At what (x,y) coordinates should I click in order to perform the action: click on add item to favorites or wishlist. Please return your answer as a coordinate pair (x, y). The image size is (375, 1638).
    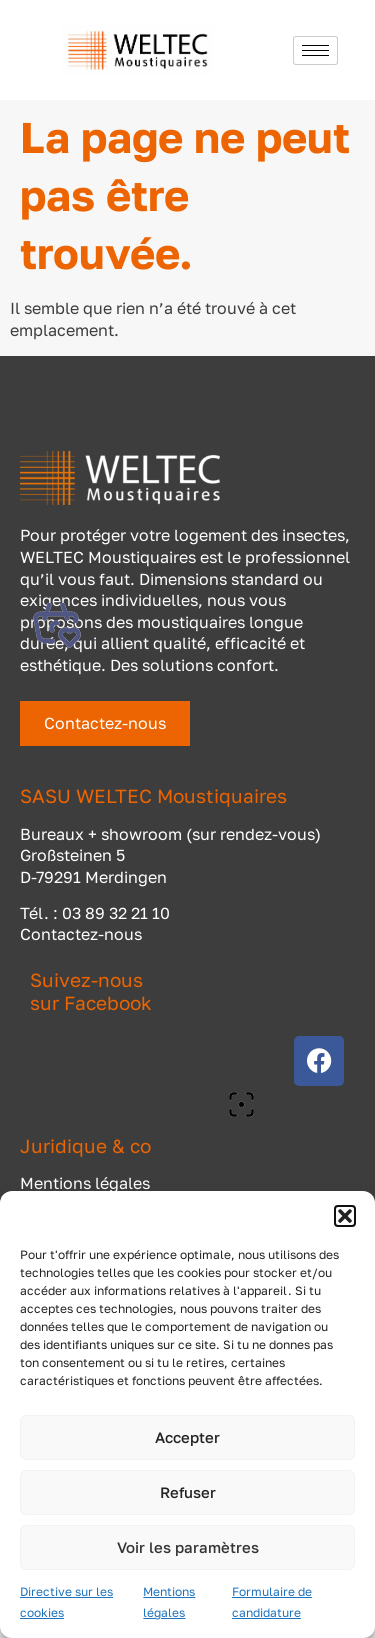
    Looking at the image, I should click on (56, 623).